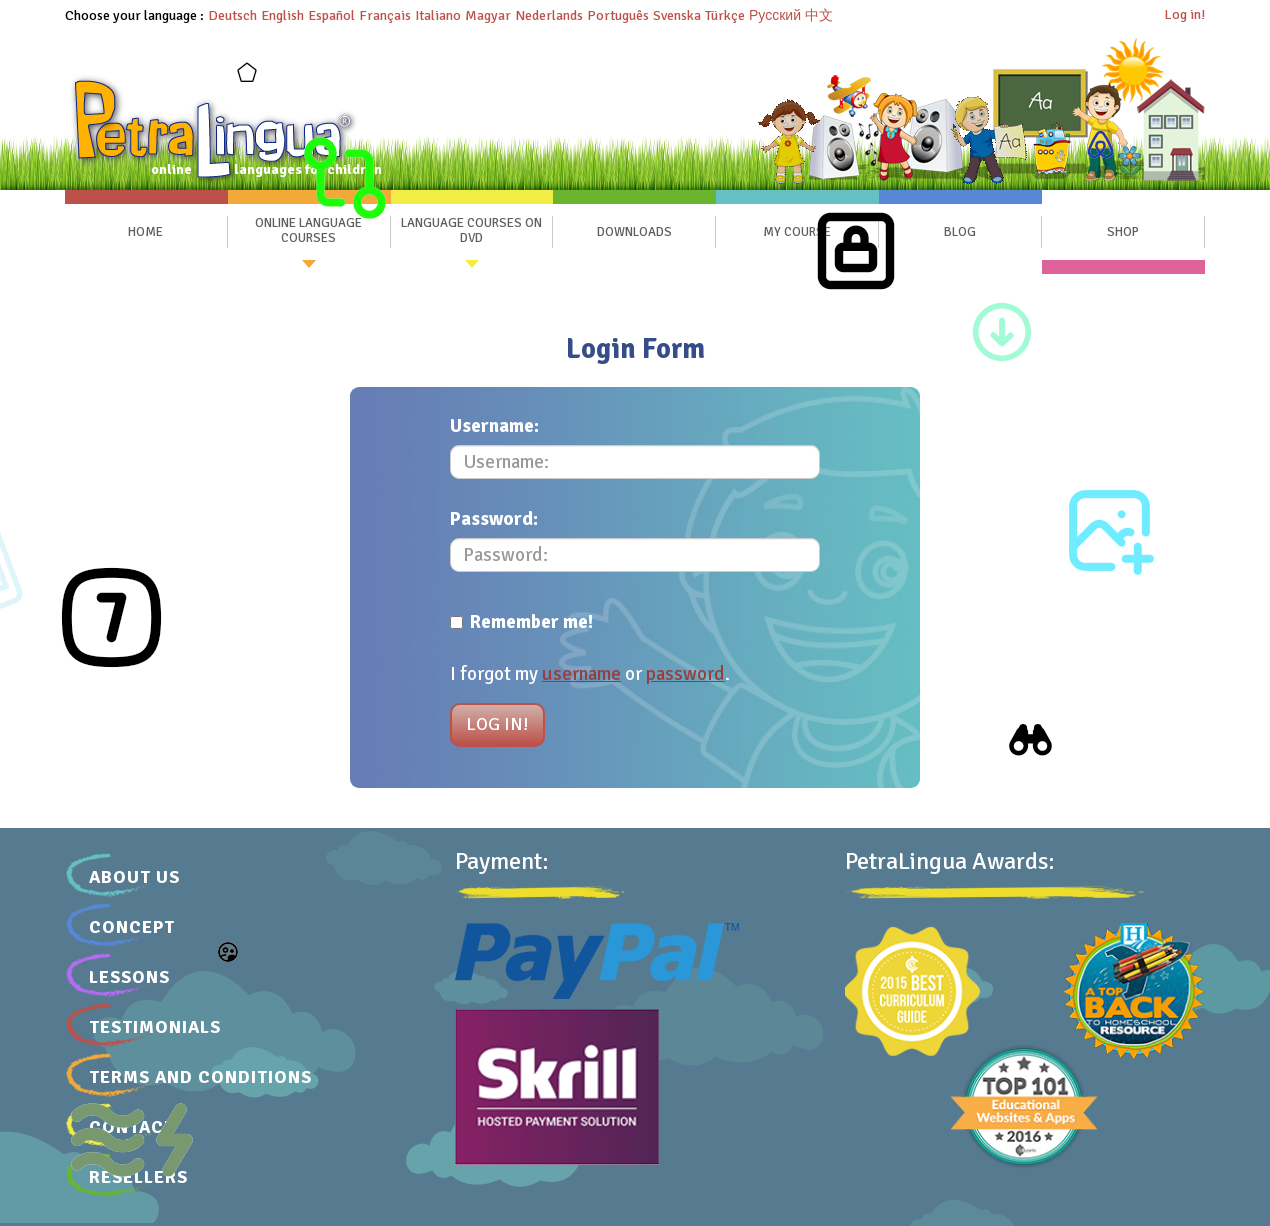 Image resolution: width=1270 pixels, height=1226 pixels. What do you see at coordinates (132, 1140) in the screenshot?
I see `hydroelectric power generation` at bounding box center [132, 1140].